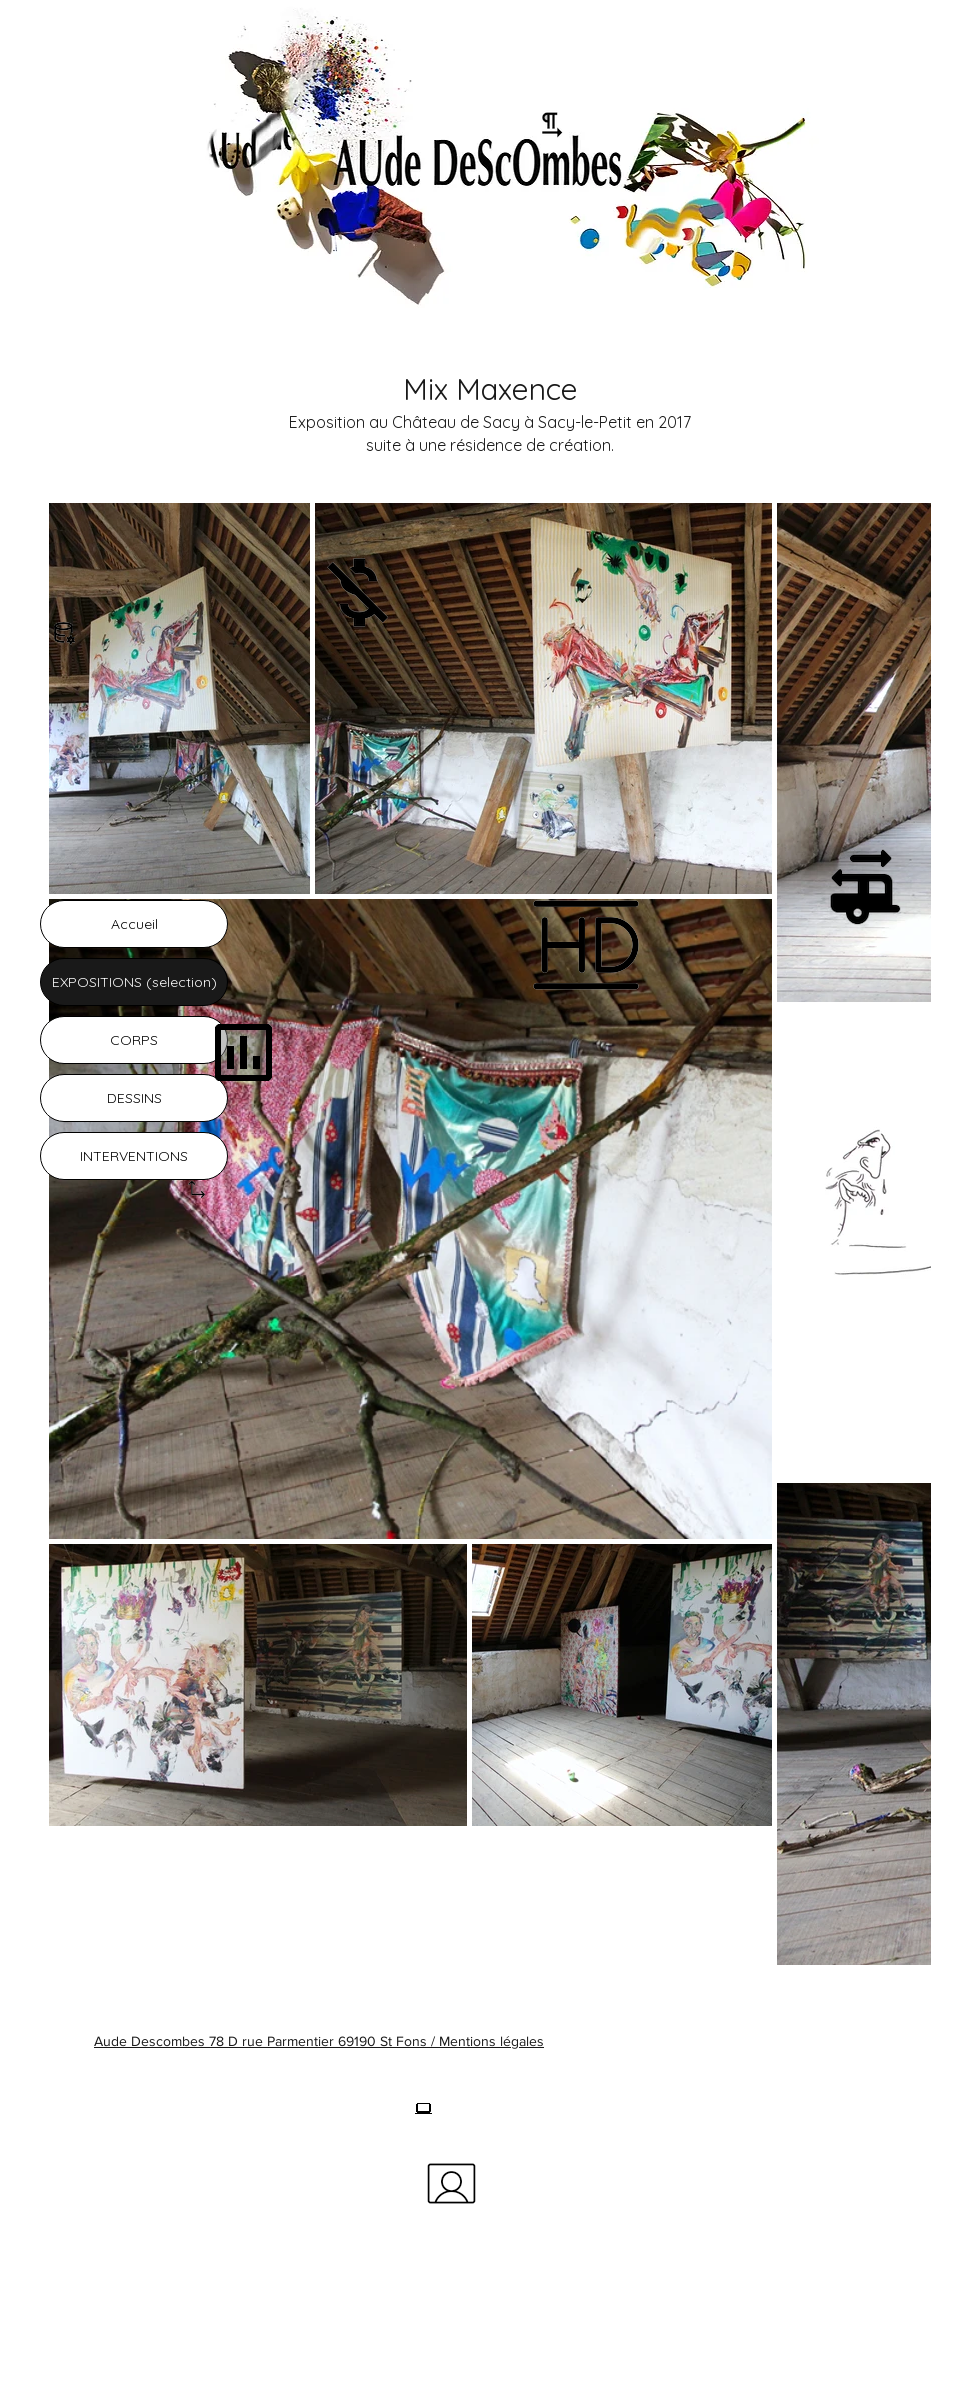 The image size is (980, 2389). What do you see at coordinates (586, 945) in the screenshot?
I see `indicates high-definition video quality` at bounding box center [586, 945].